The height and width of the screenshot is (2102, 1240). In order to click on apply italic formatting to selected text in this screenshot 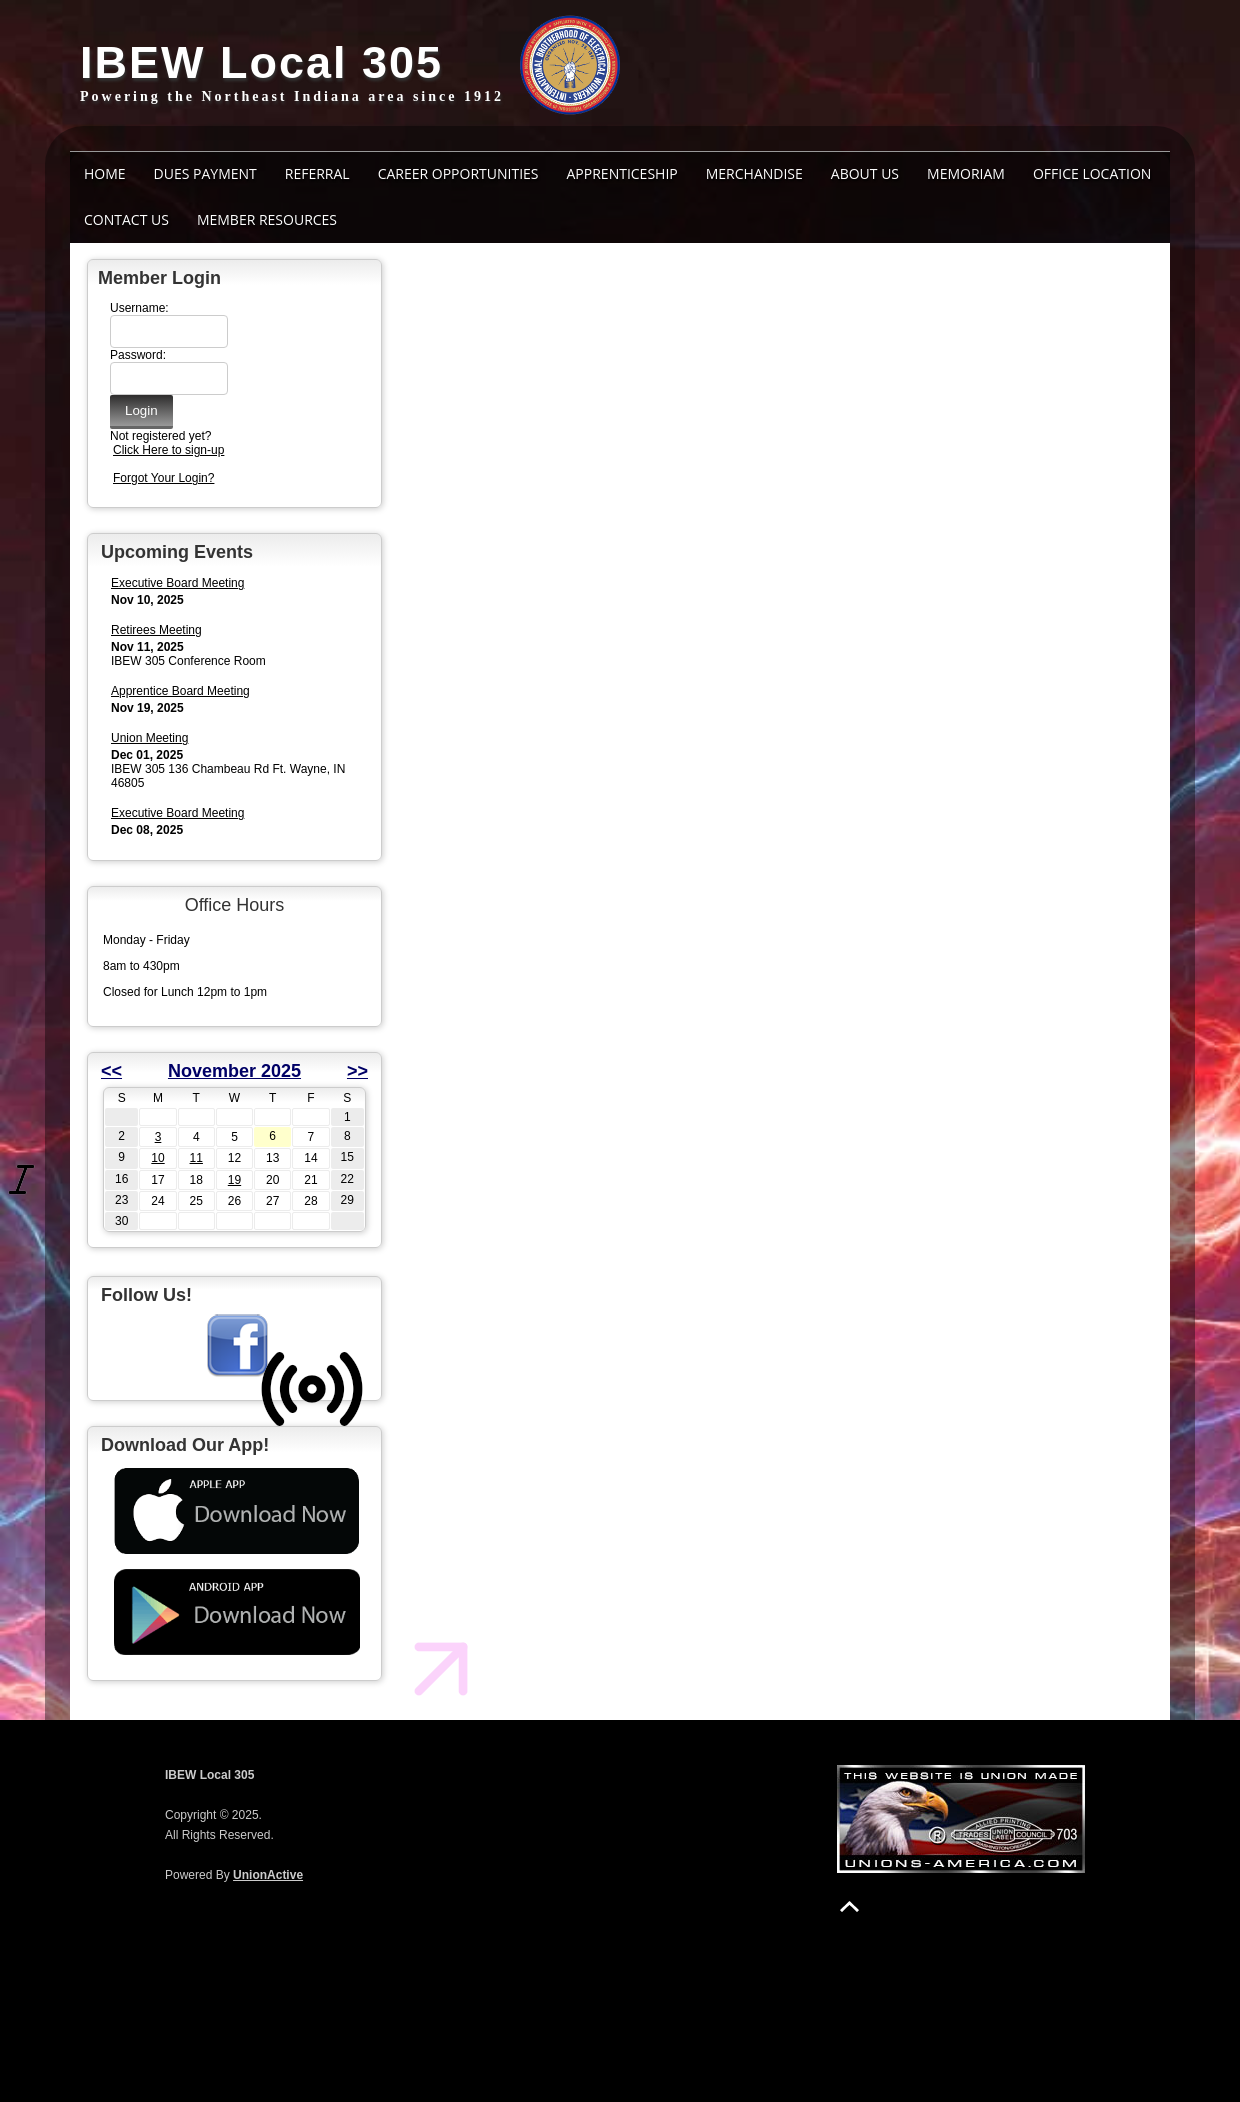, I will do `click(21, 1179)`.